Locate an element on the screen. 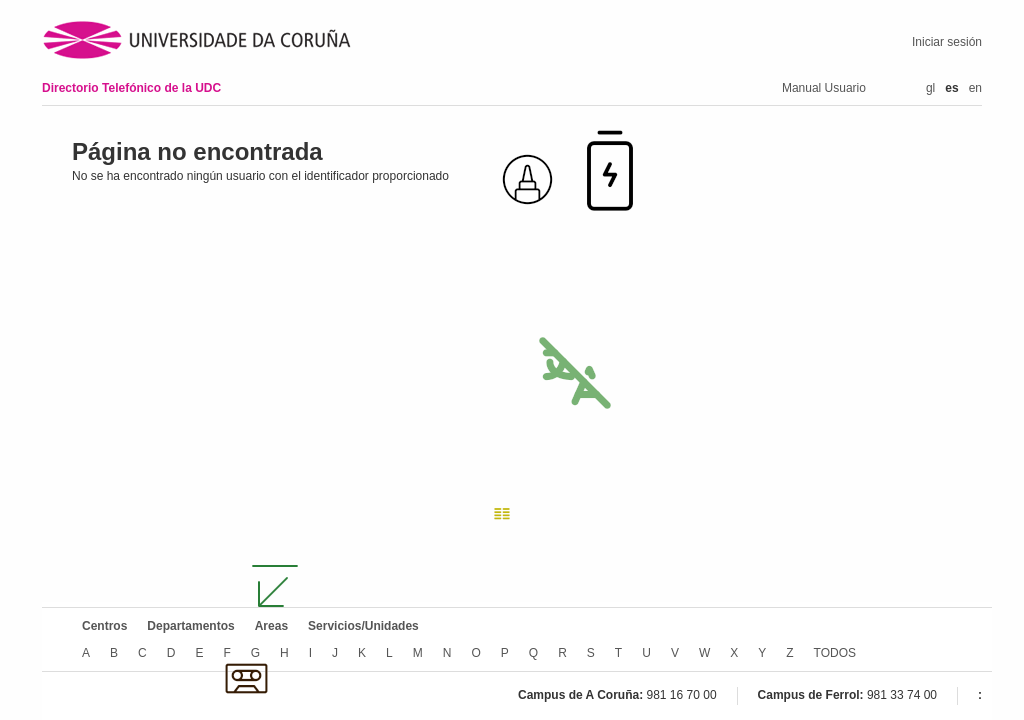  indicates device is currently charging is located at coordinates (610, 172).